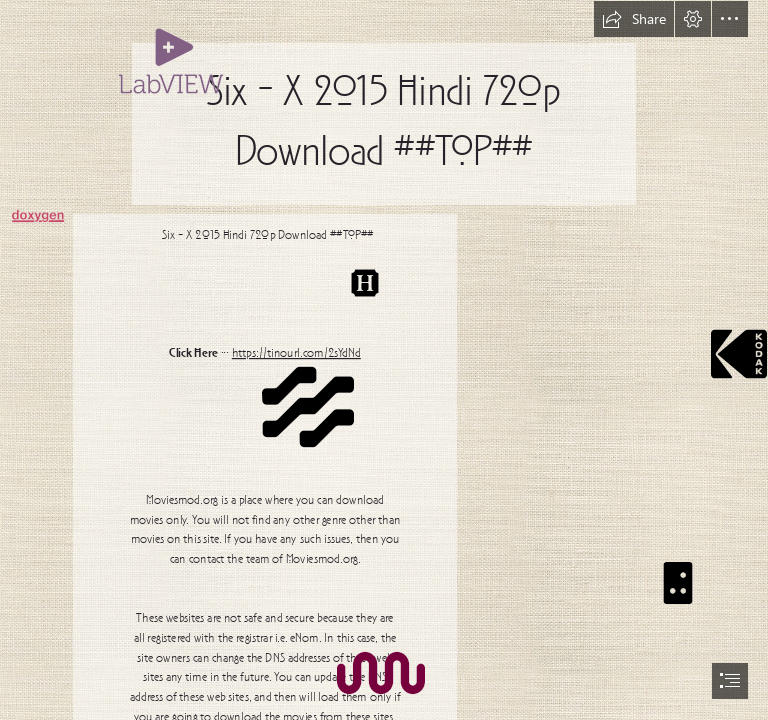 The image size is (768, 720). What do you see at coordinates (381, 673) in the screenshot?
I see `visit kununu employer review platform` at bounding box center [381, 673].